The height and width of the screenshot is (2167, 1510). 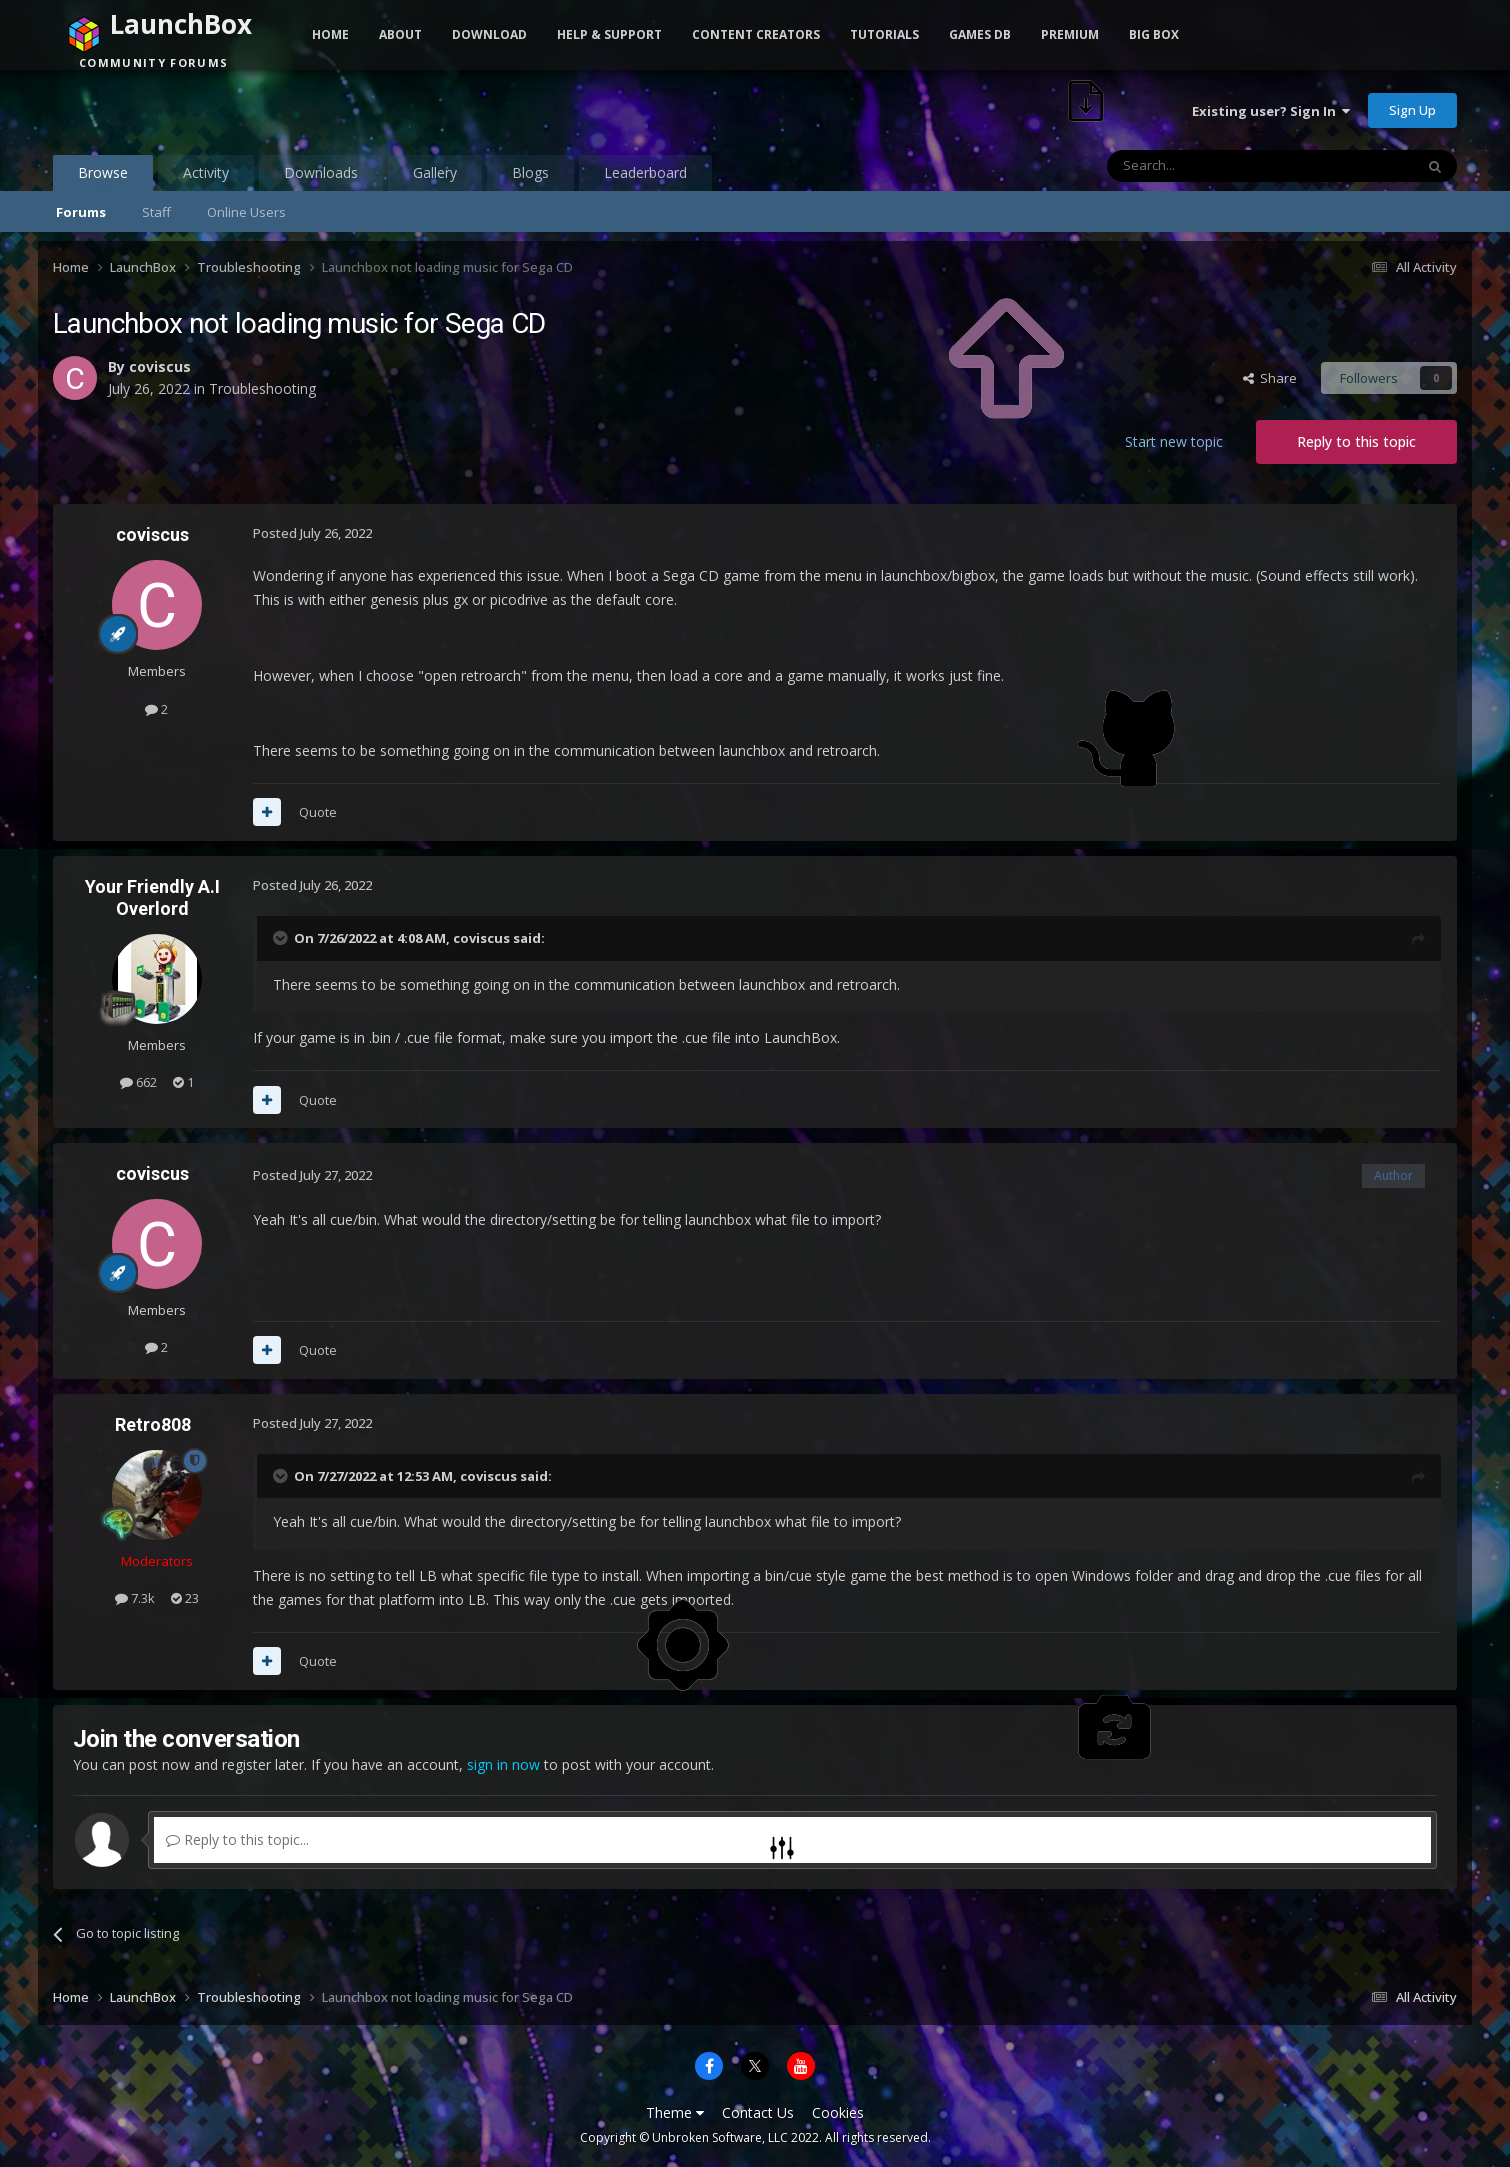 I want to click on upvote or like content, so click(x=1006, y=361).